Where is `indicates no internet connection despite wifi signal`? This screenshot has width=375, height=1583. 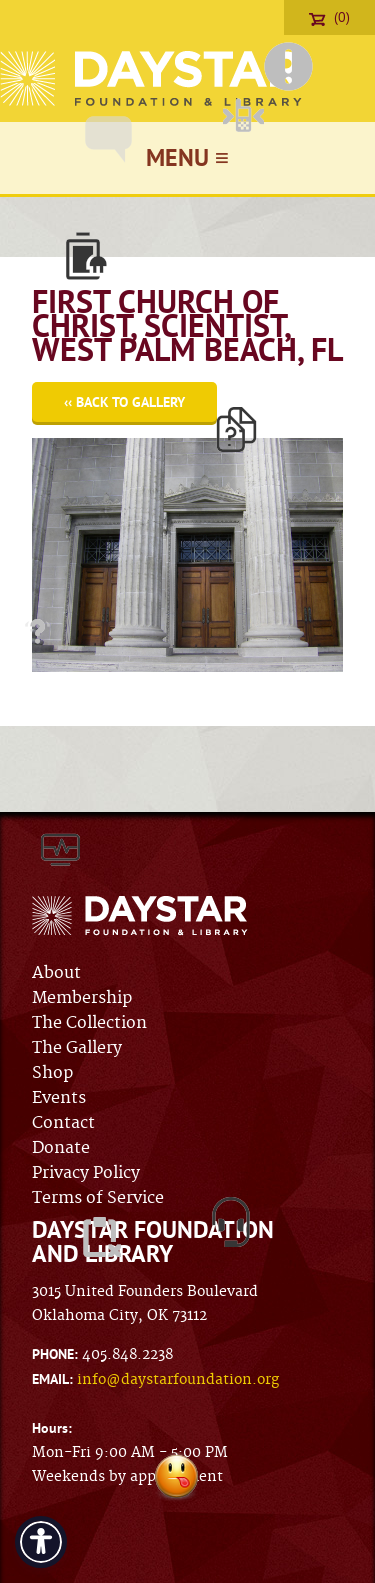 indicates no internet connection despite wifi signal is located at coordinates (37, 626).